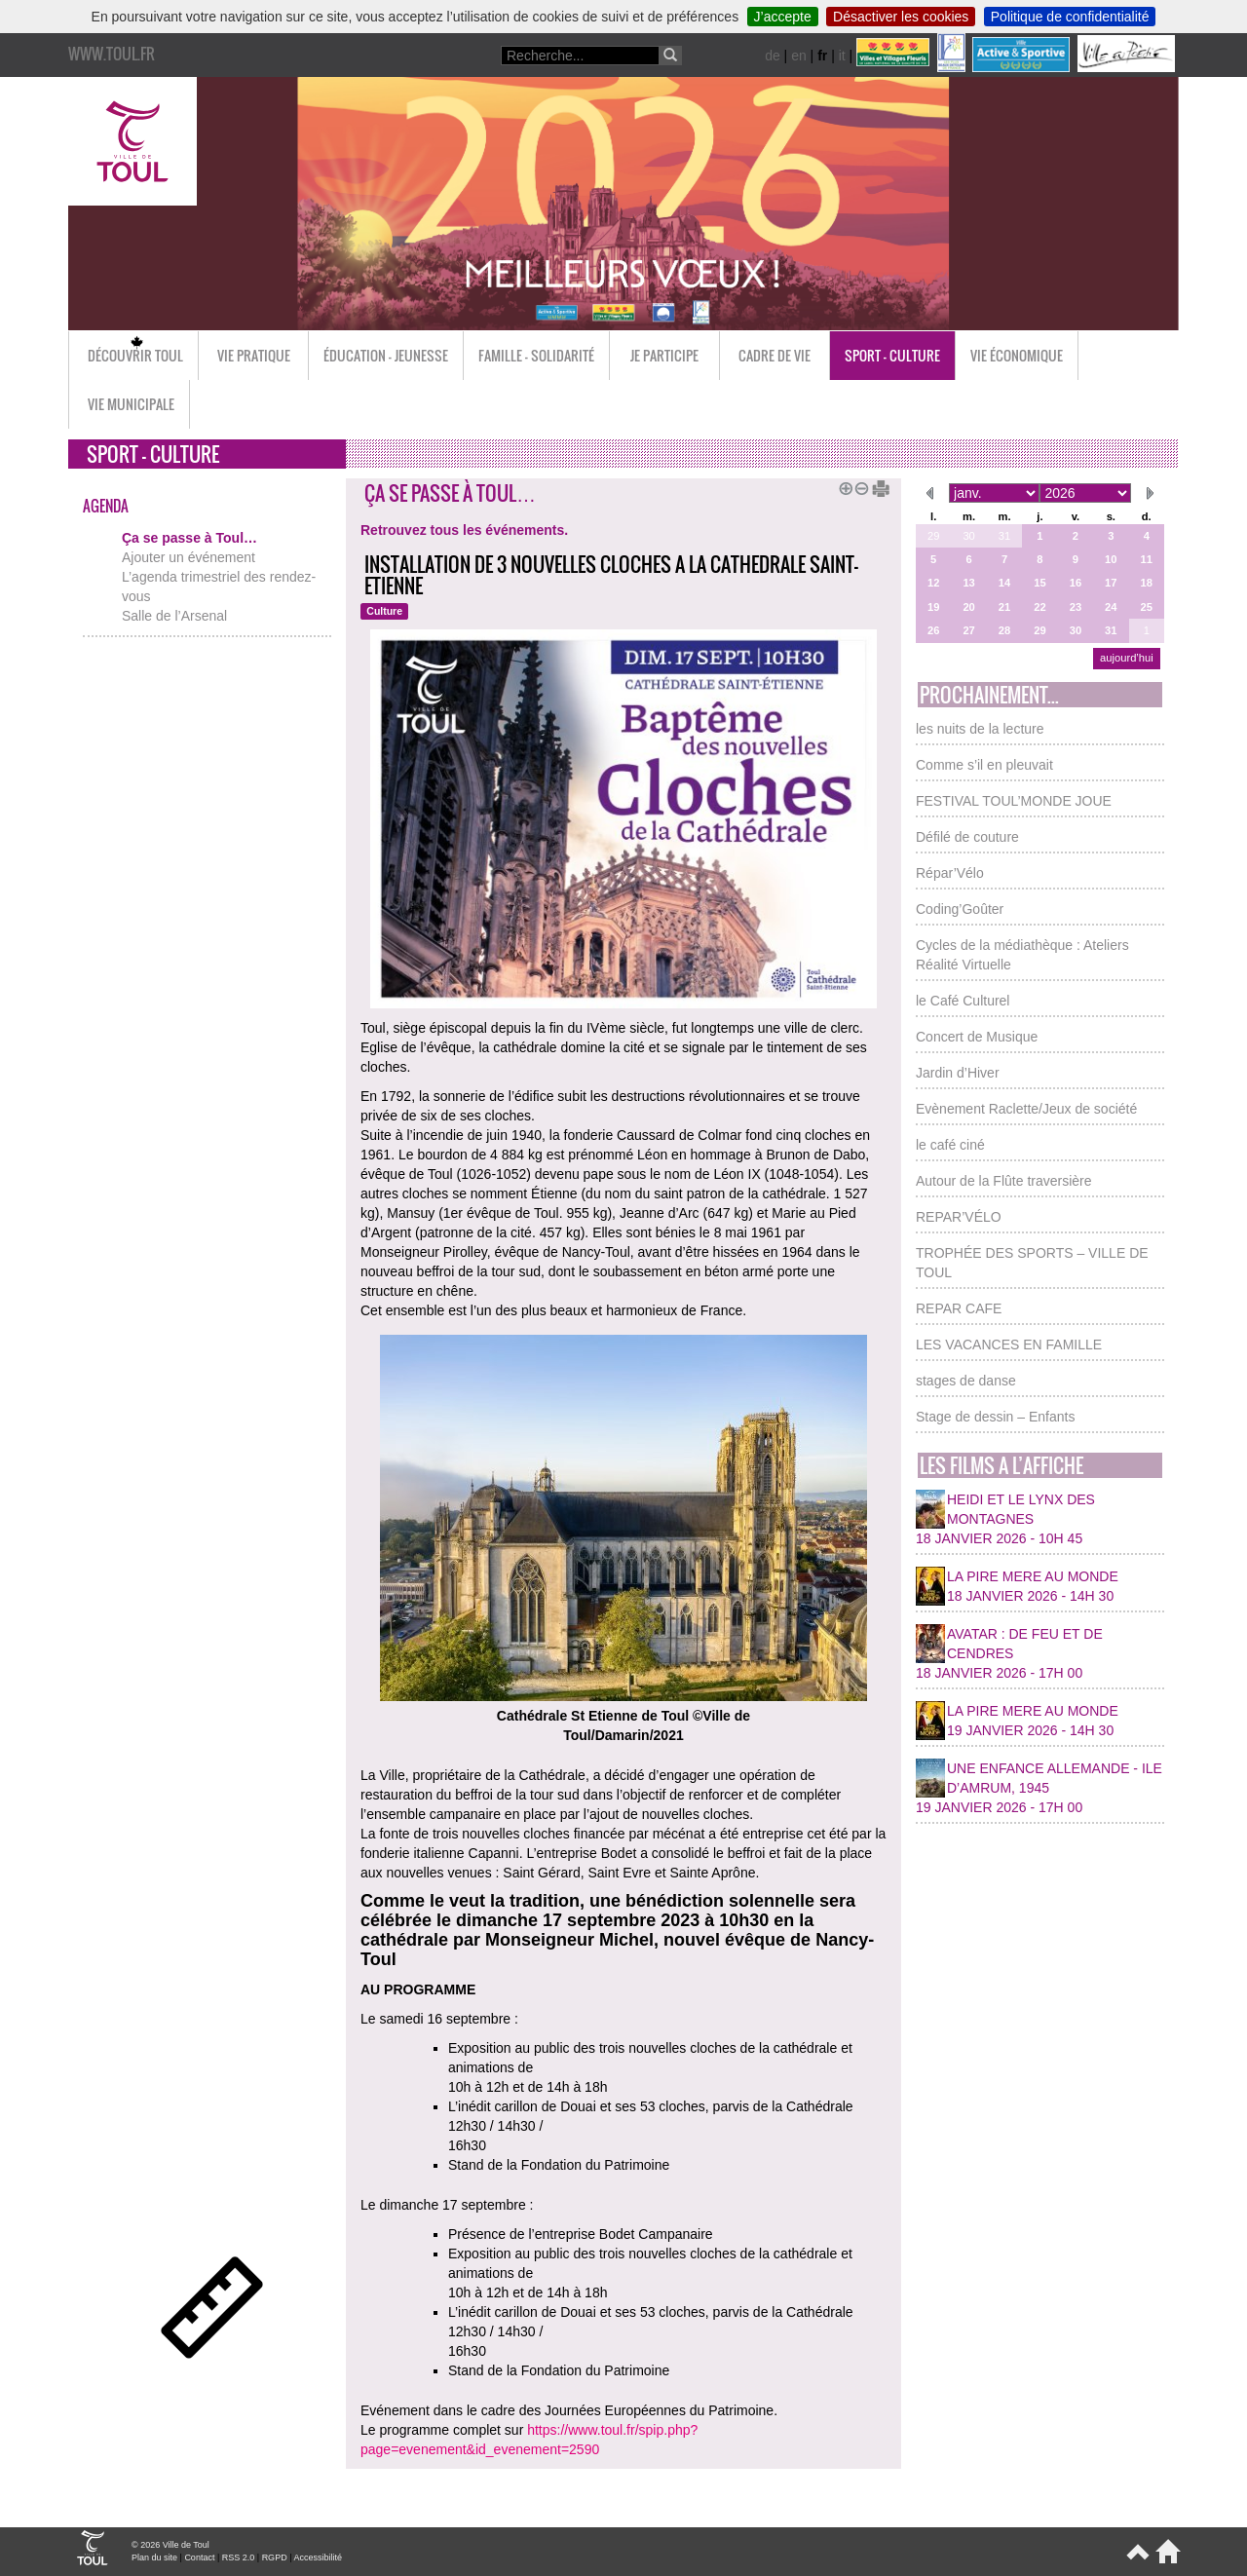 The image size is (1247, 2576). I want to click on represents Canada or Canadian content, so click(136, 342).